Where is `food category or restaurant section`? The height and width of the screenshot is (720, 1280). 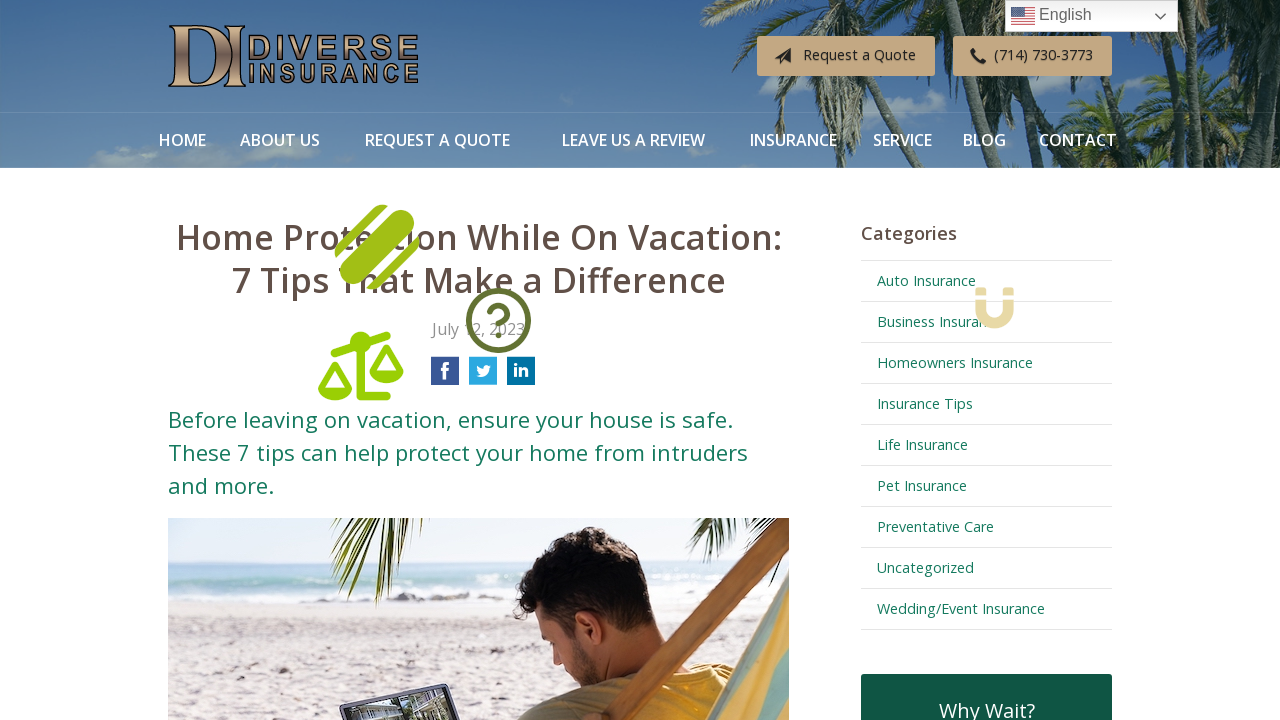
food category or restaurant section is located at coordinates (377, 247).